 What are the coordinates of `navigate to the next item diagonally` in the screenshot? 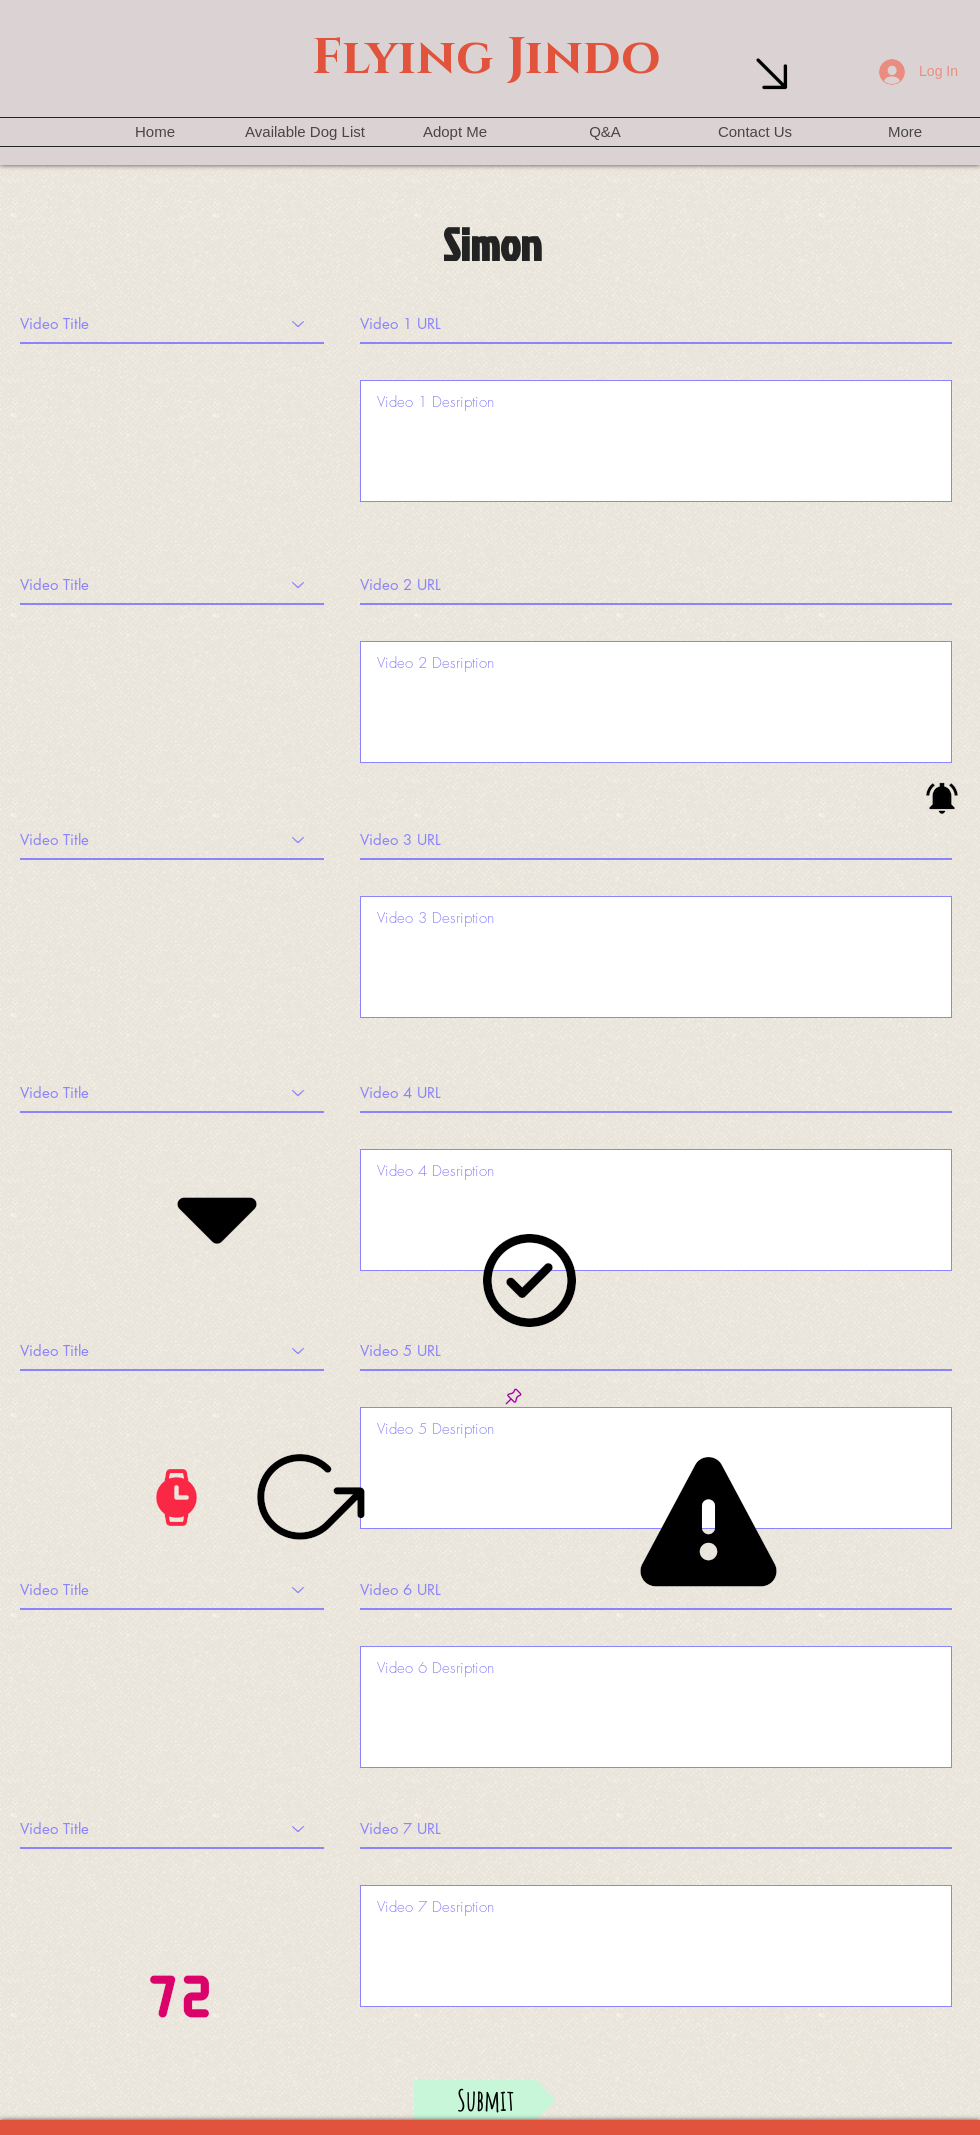 It's located at (770, 72).